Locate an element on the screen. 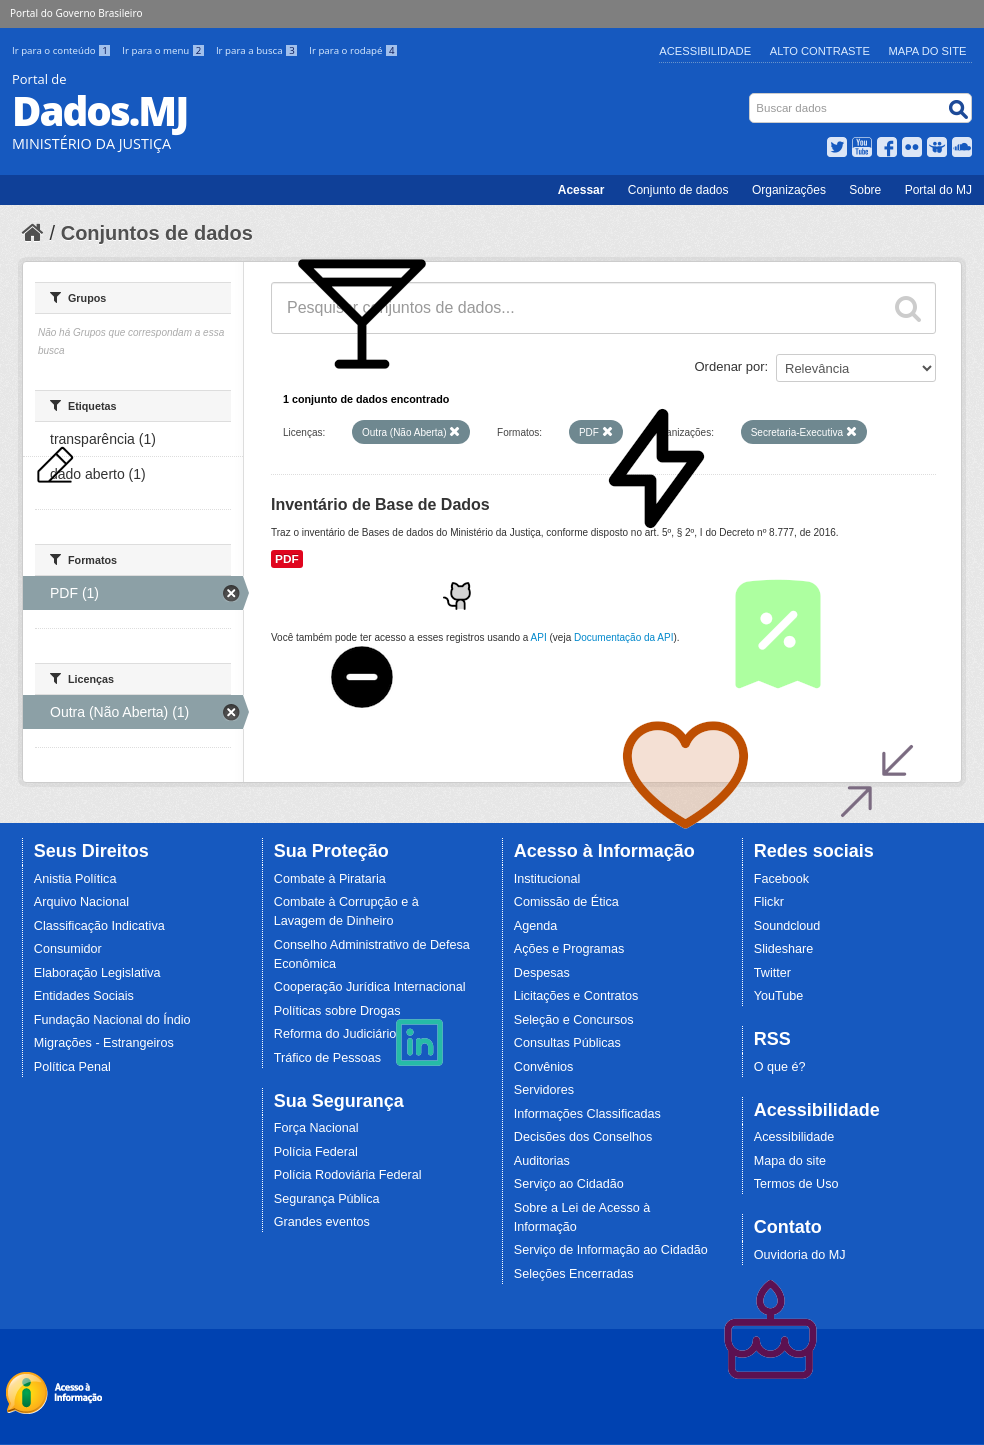 The image size is (984, 1445). access bar or cocktail menu is located at coordinates (362, 314).